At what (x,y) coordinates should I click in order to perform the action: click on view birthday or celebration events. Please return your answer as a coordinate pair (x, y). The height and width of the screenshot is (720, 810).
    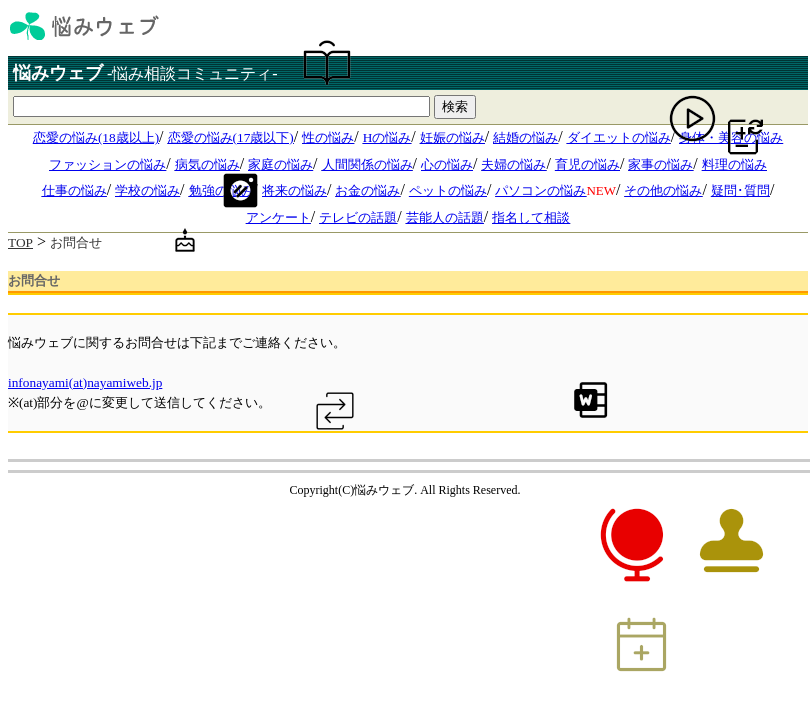
    Looking at the image, I should click on (185, 241).